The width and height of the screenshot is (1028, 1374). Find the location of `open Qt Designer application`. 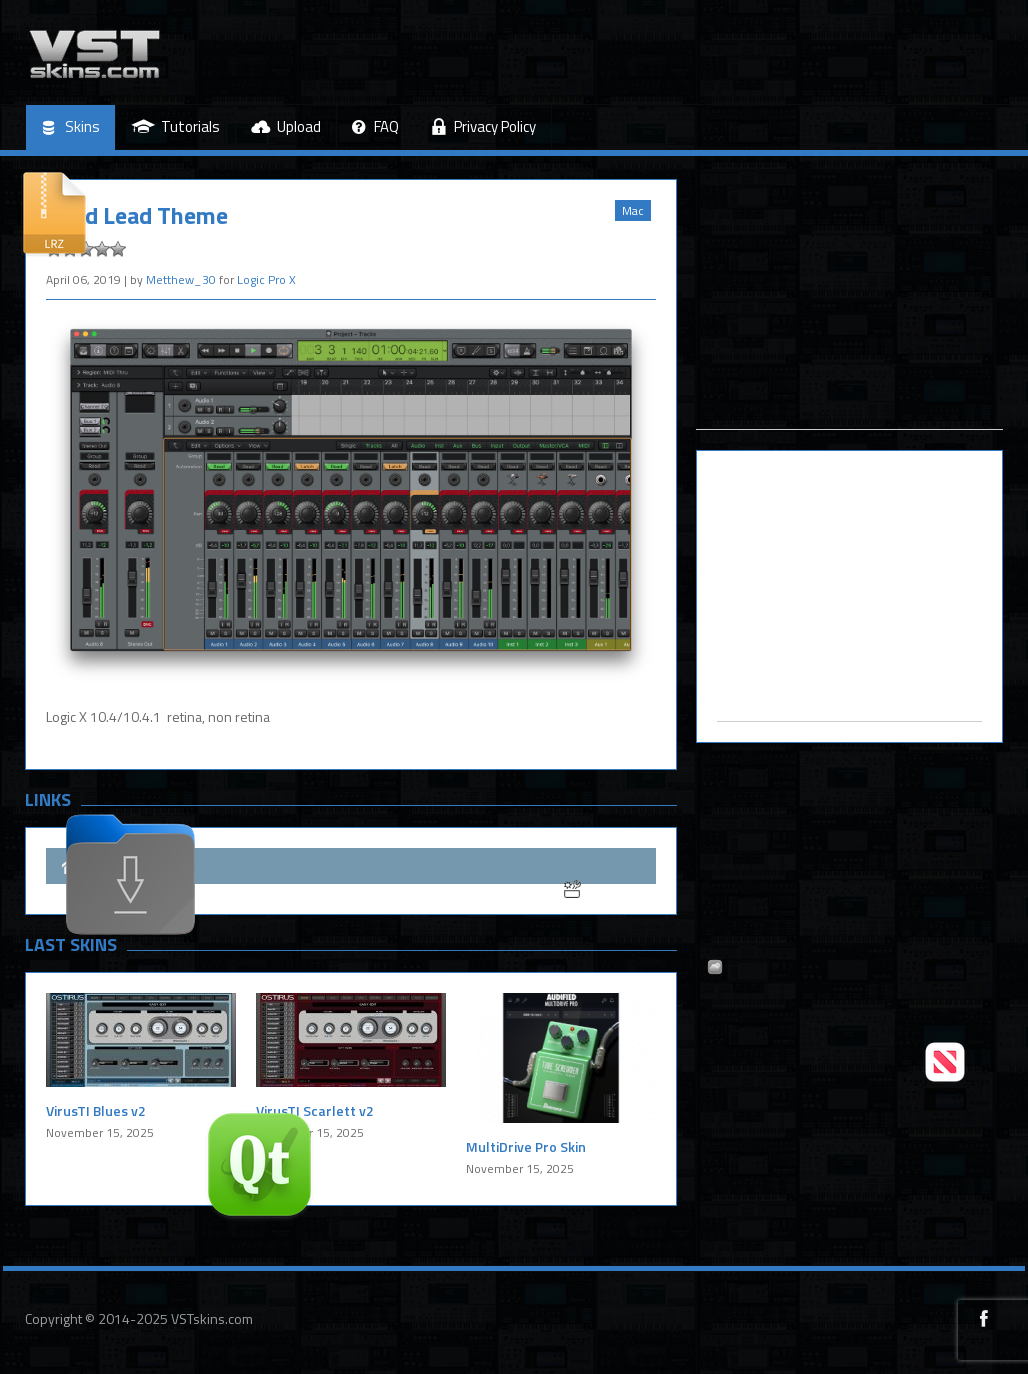

open Qt Designer application is located at coordinates (259, 1164).